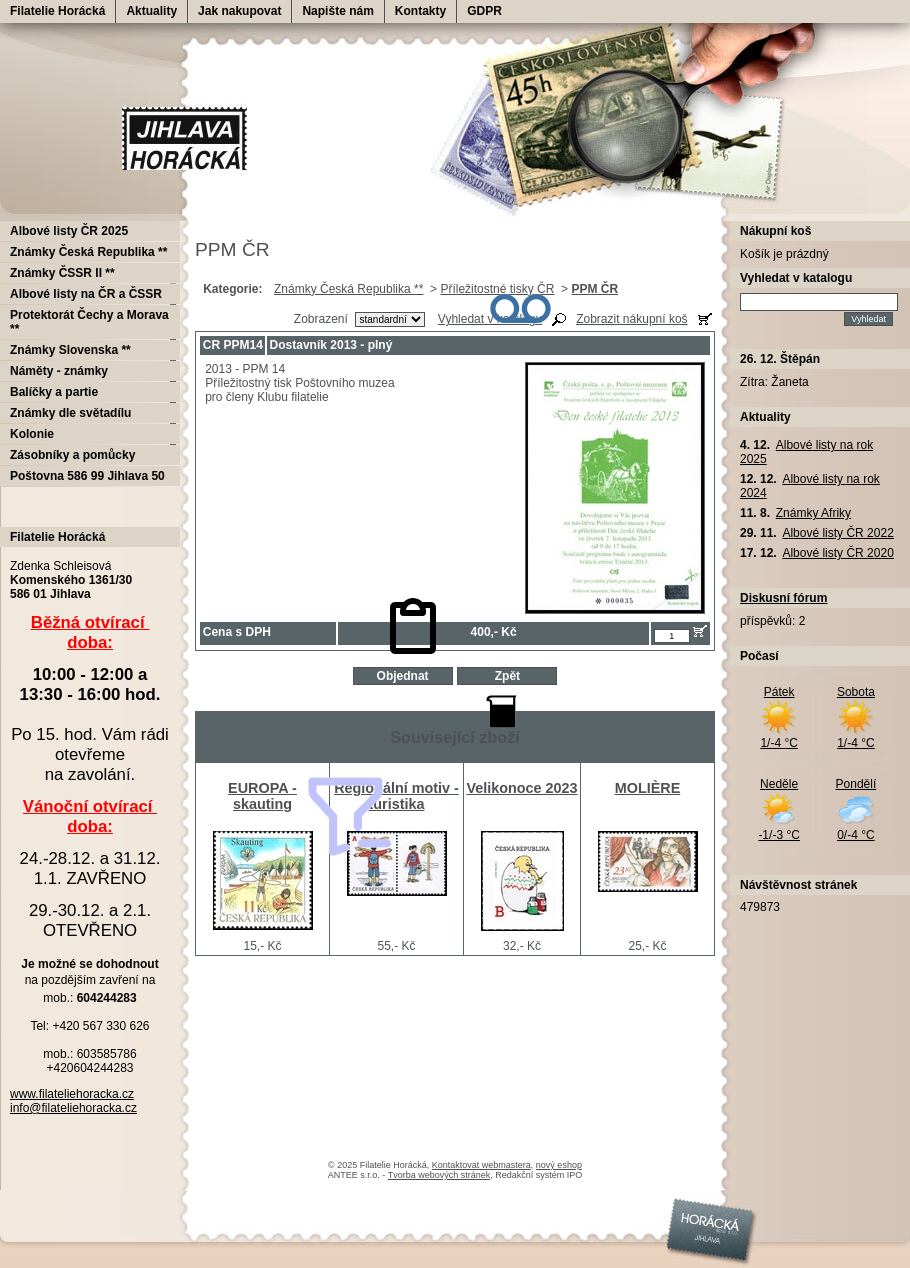  What do you see at coordinates (501, 711) in the screenshot?
I see `access experimental or beta features` at bounding box center [501, 711].